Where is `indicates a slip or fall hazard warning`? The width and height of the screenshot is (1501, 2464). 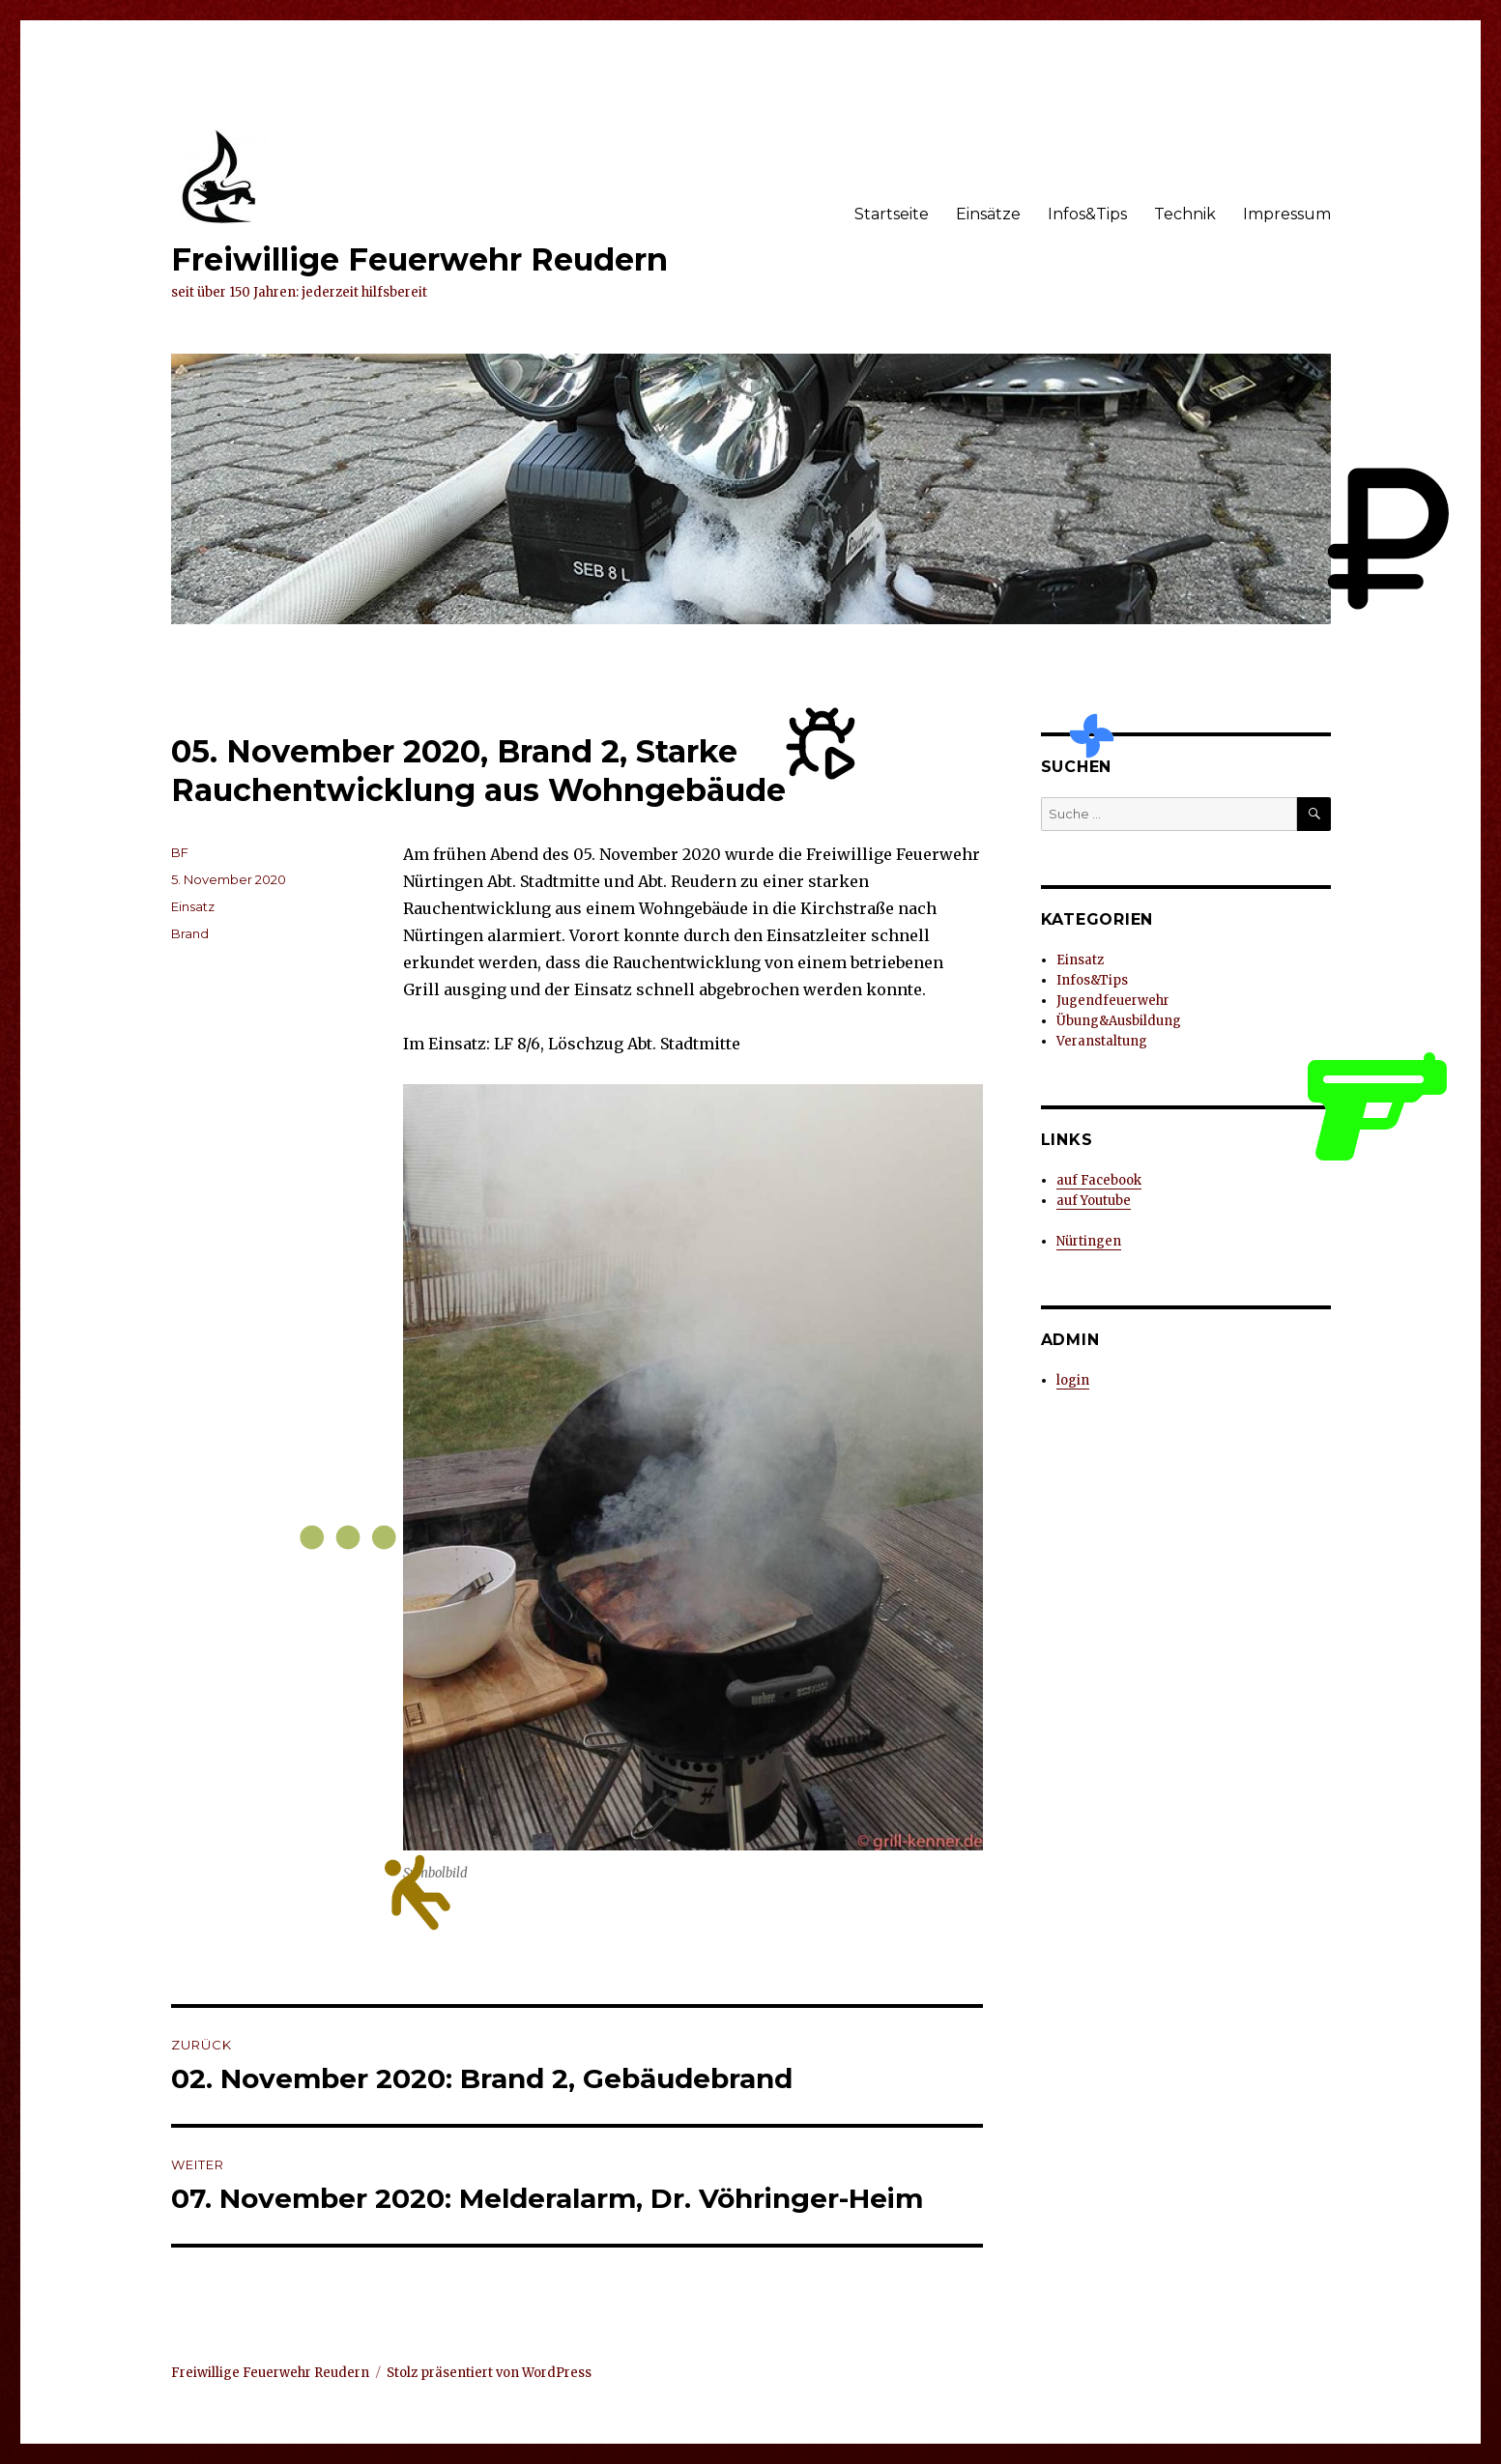 indicates a slip or fall hazard warning is located at coordinates (415, 1892).